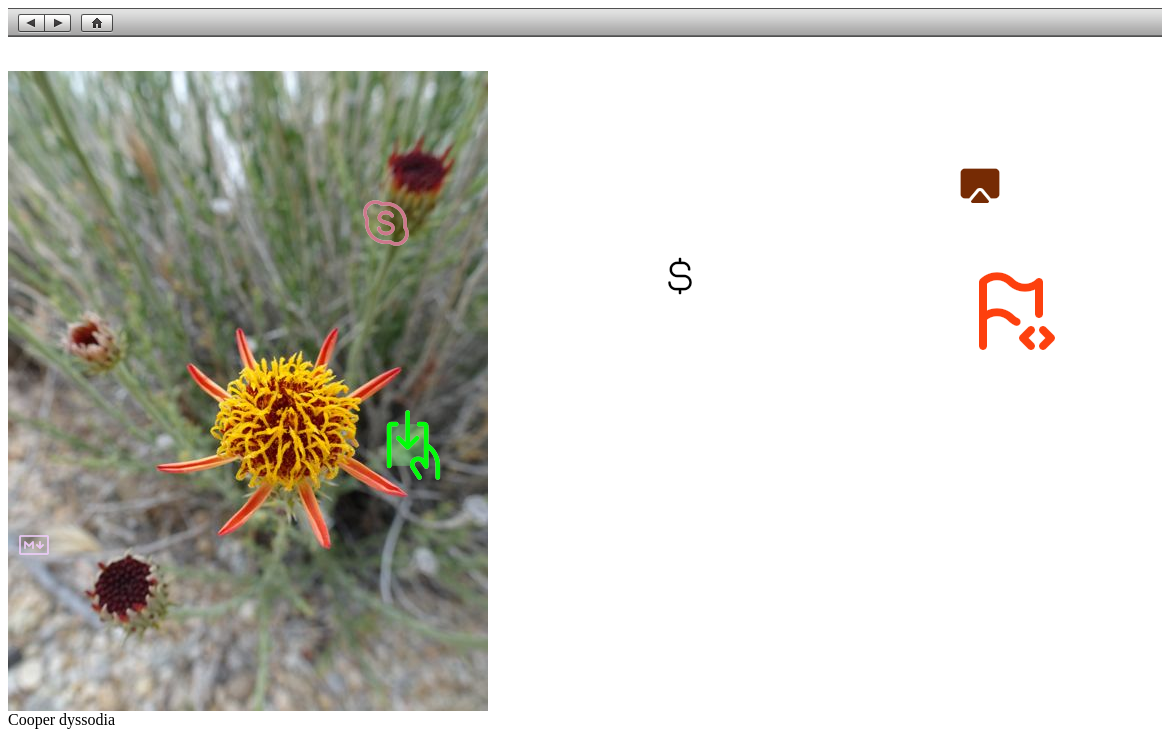 The width and height of the screenshot is (1170, 745). What do you see at coordinates (386, 223) in the screenshot?
I see `open Skype app` at bounding box center [386, 223].